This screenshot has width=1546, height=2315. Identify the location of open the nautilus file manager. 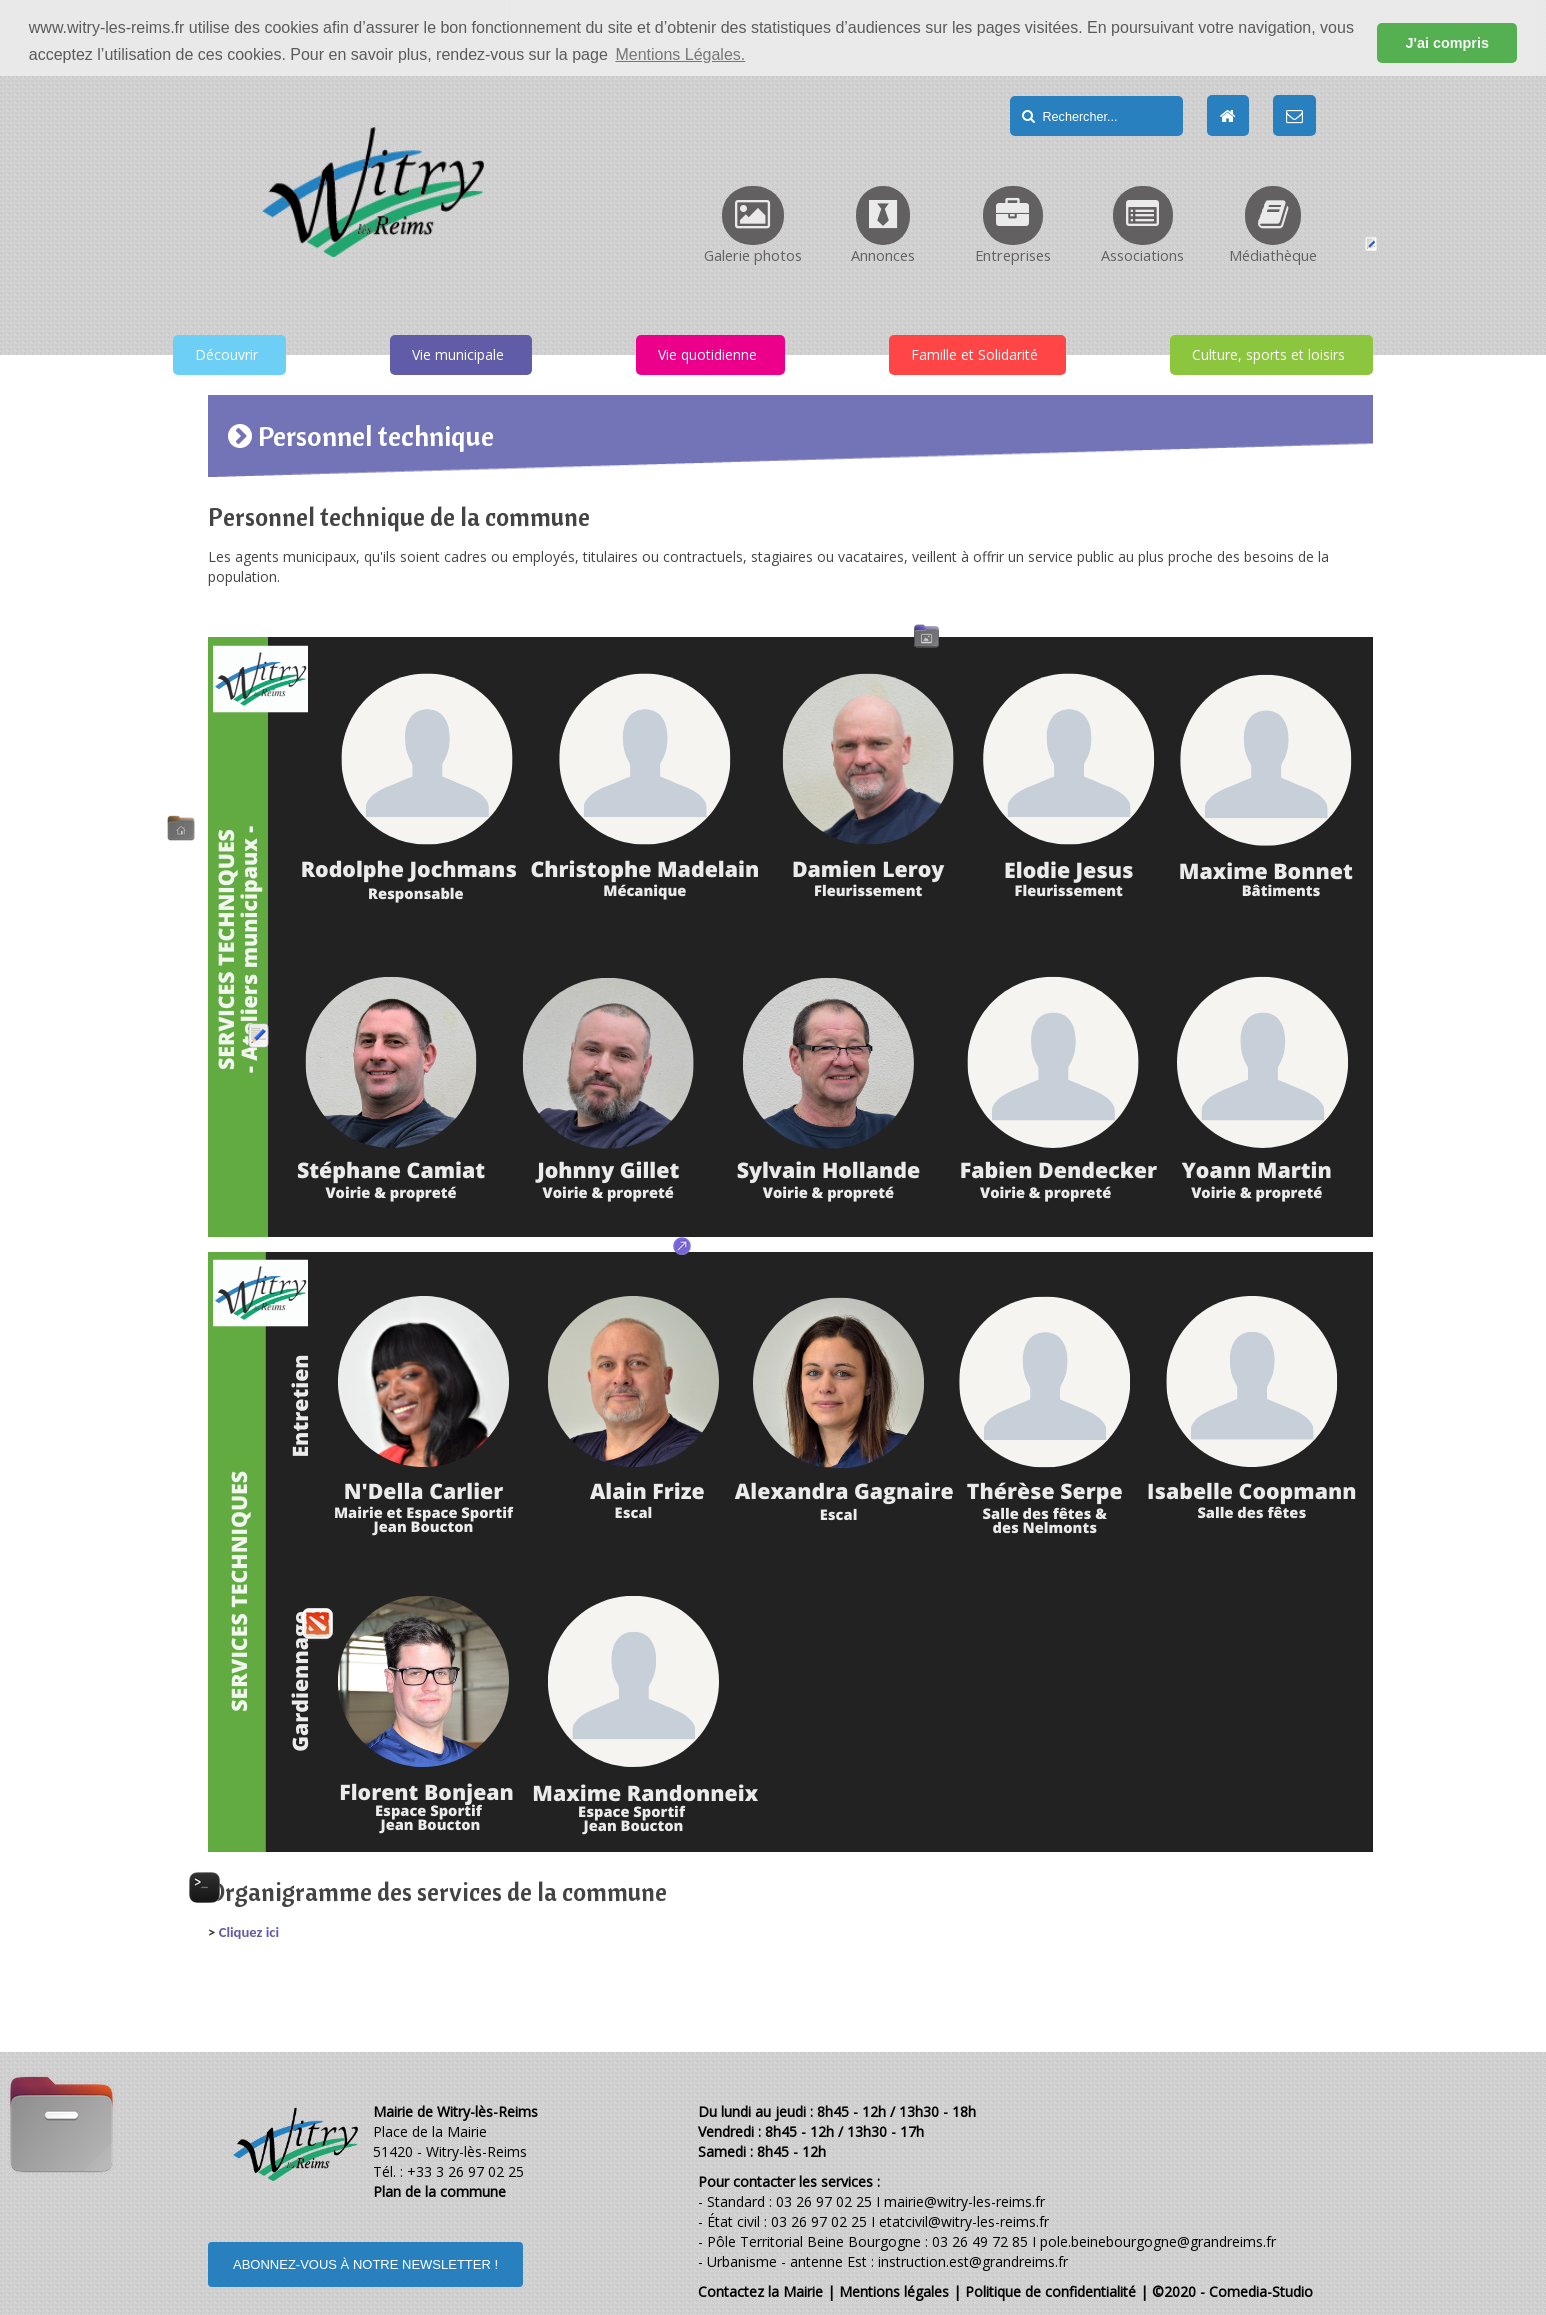
(61, 2124).